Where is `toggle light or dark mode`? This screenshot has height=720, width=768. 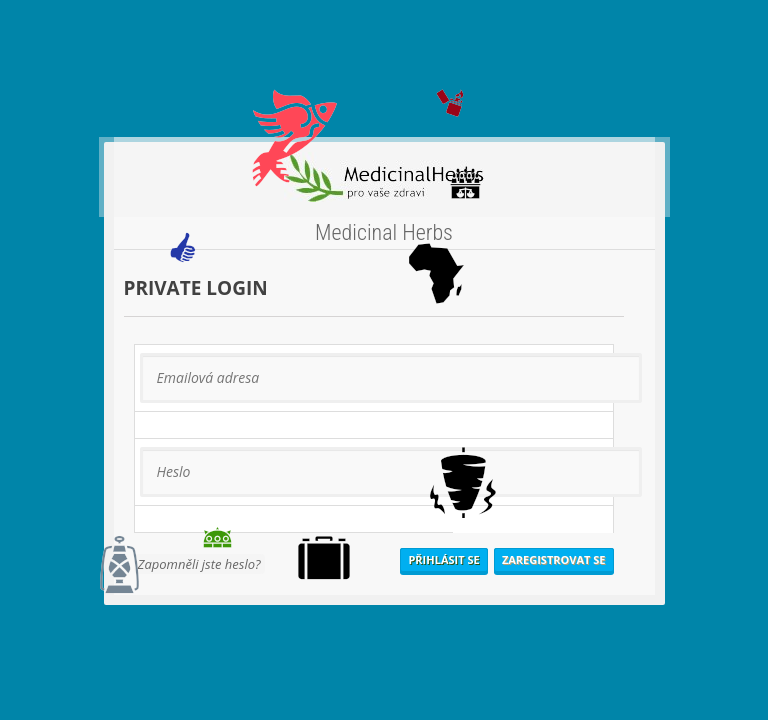 toggle light or dark mode is located at coordinates (119, 564).